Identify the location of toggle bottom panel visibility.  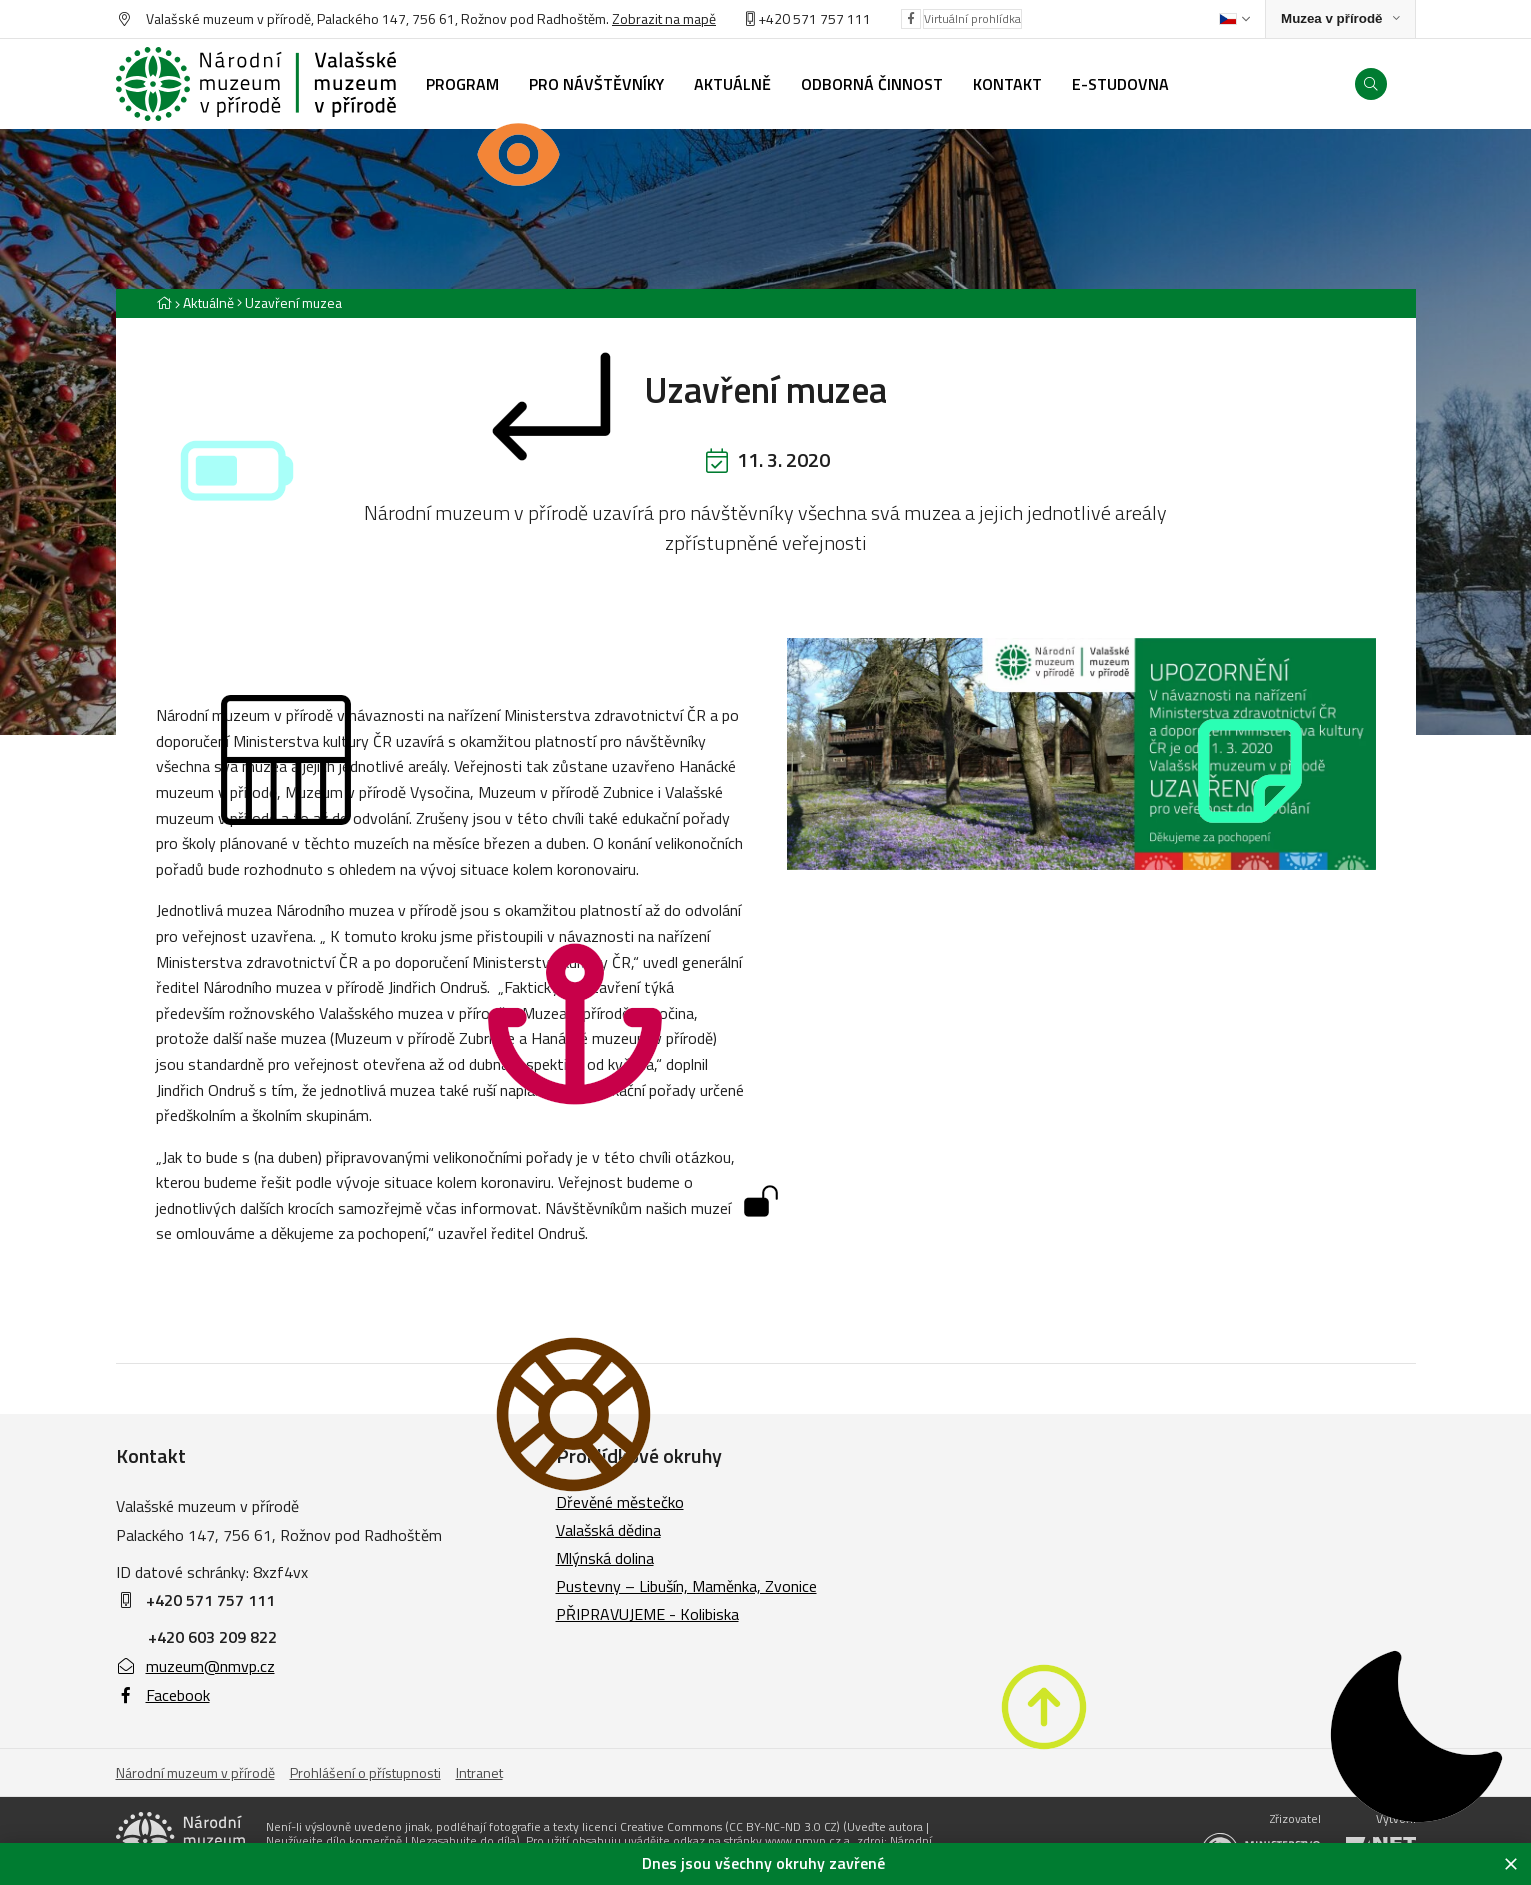
(286, 760).